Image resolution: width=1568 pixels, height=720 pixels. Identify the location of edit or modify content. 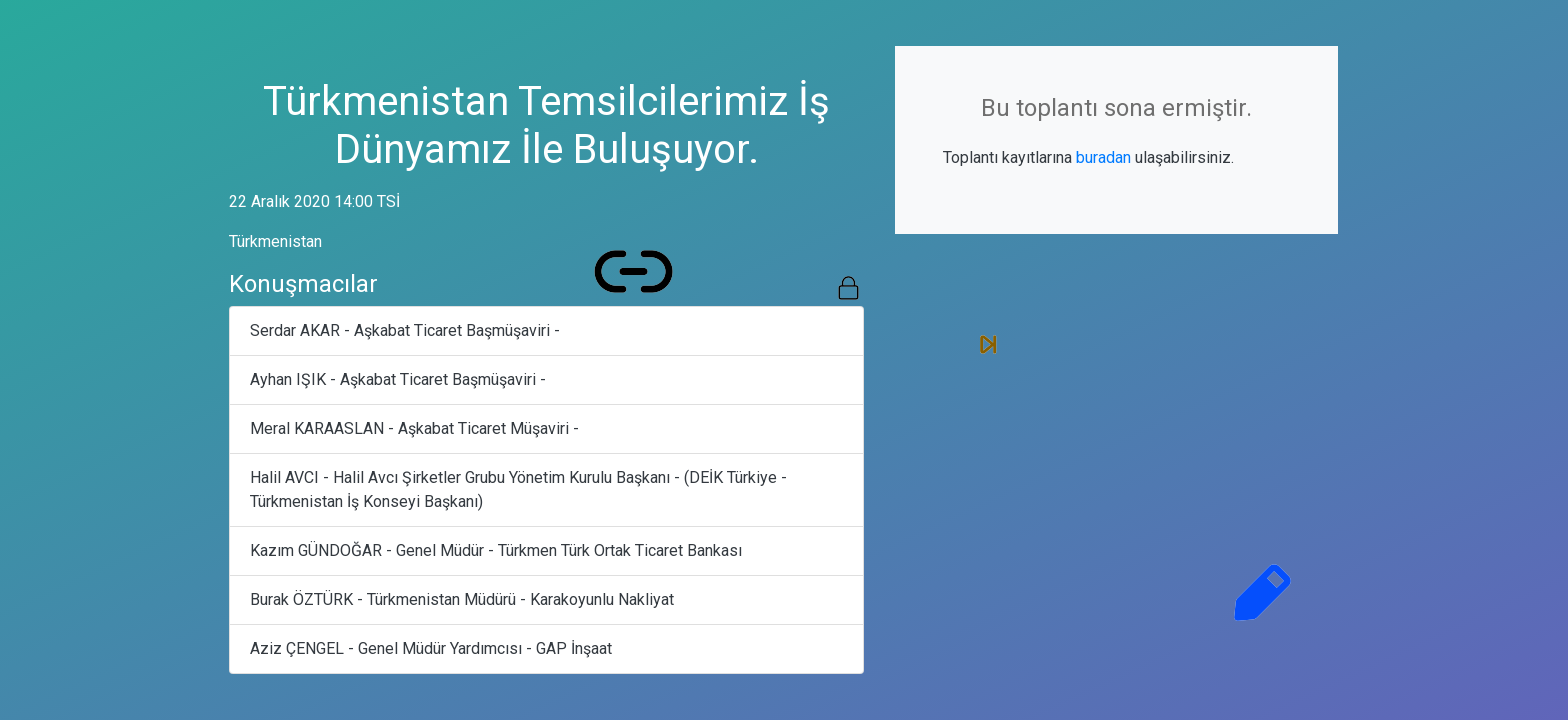
(1262, 592).